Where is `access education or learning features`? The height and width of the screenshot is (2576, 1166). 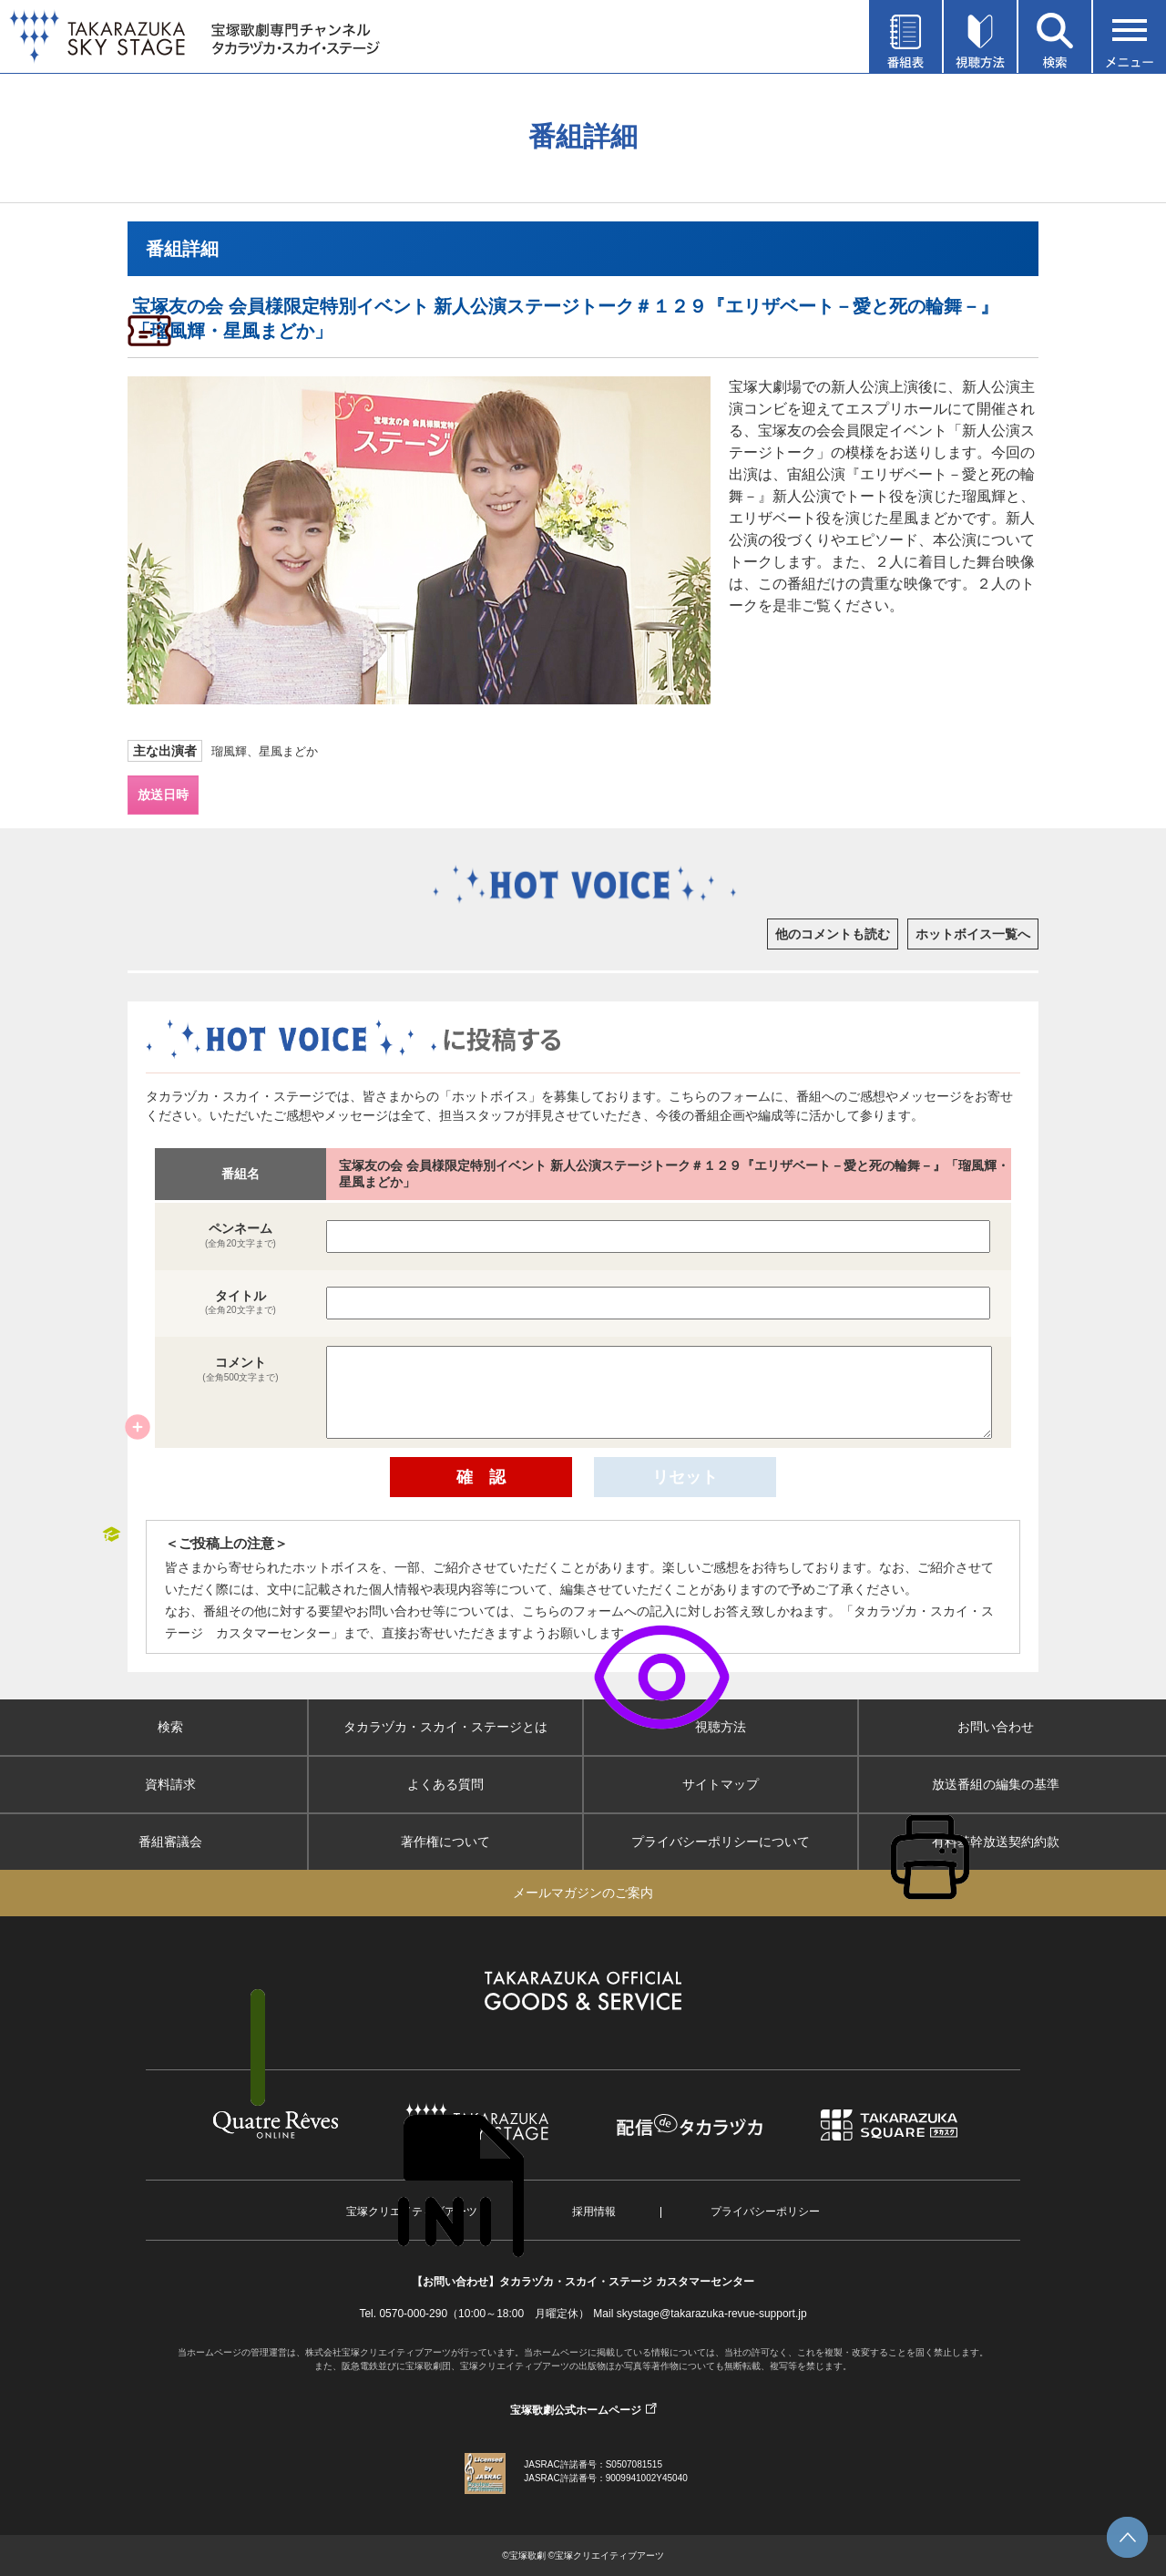
access education or learning features is located at coordinates (111, 1534).